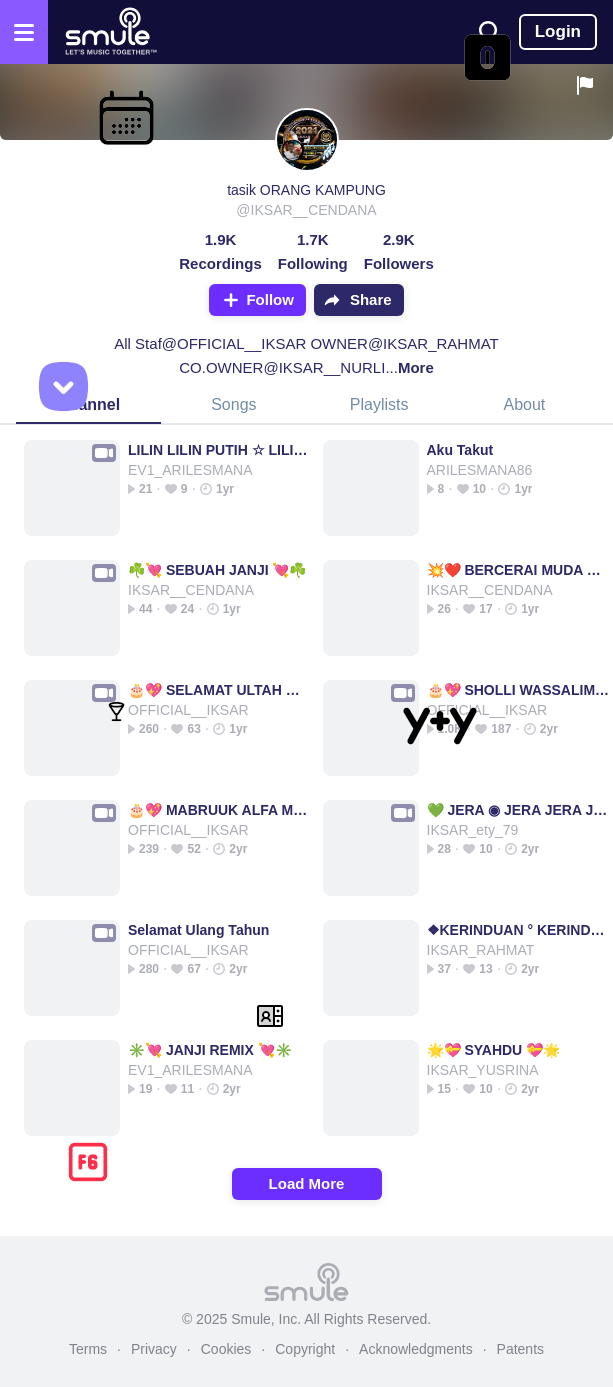  I want to click on indicates the letter "o" or zero value, so click(487, 57).